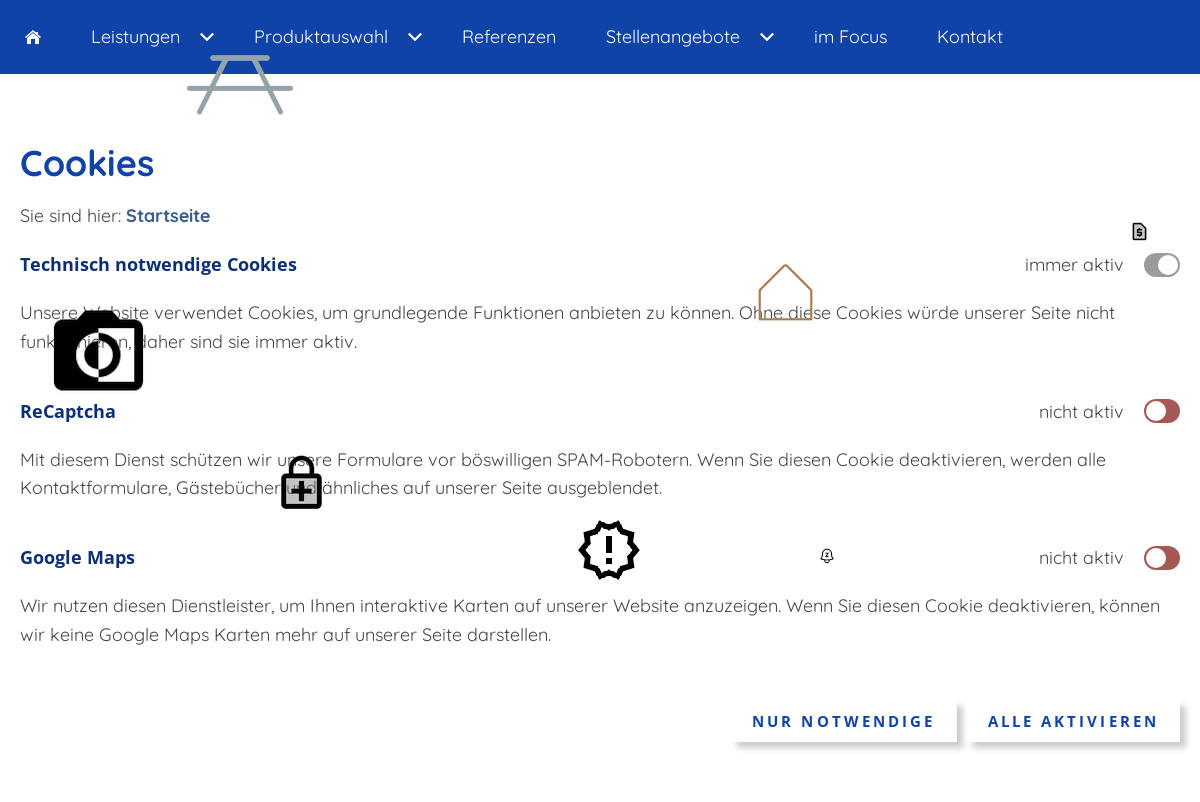 The image size is (1200, 802). Describe the element at coordinates (98, 350) in the screenshot. I see `apply black and white filter to photos` at that location.